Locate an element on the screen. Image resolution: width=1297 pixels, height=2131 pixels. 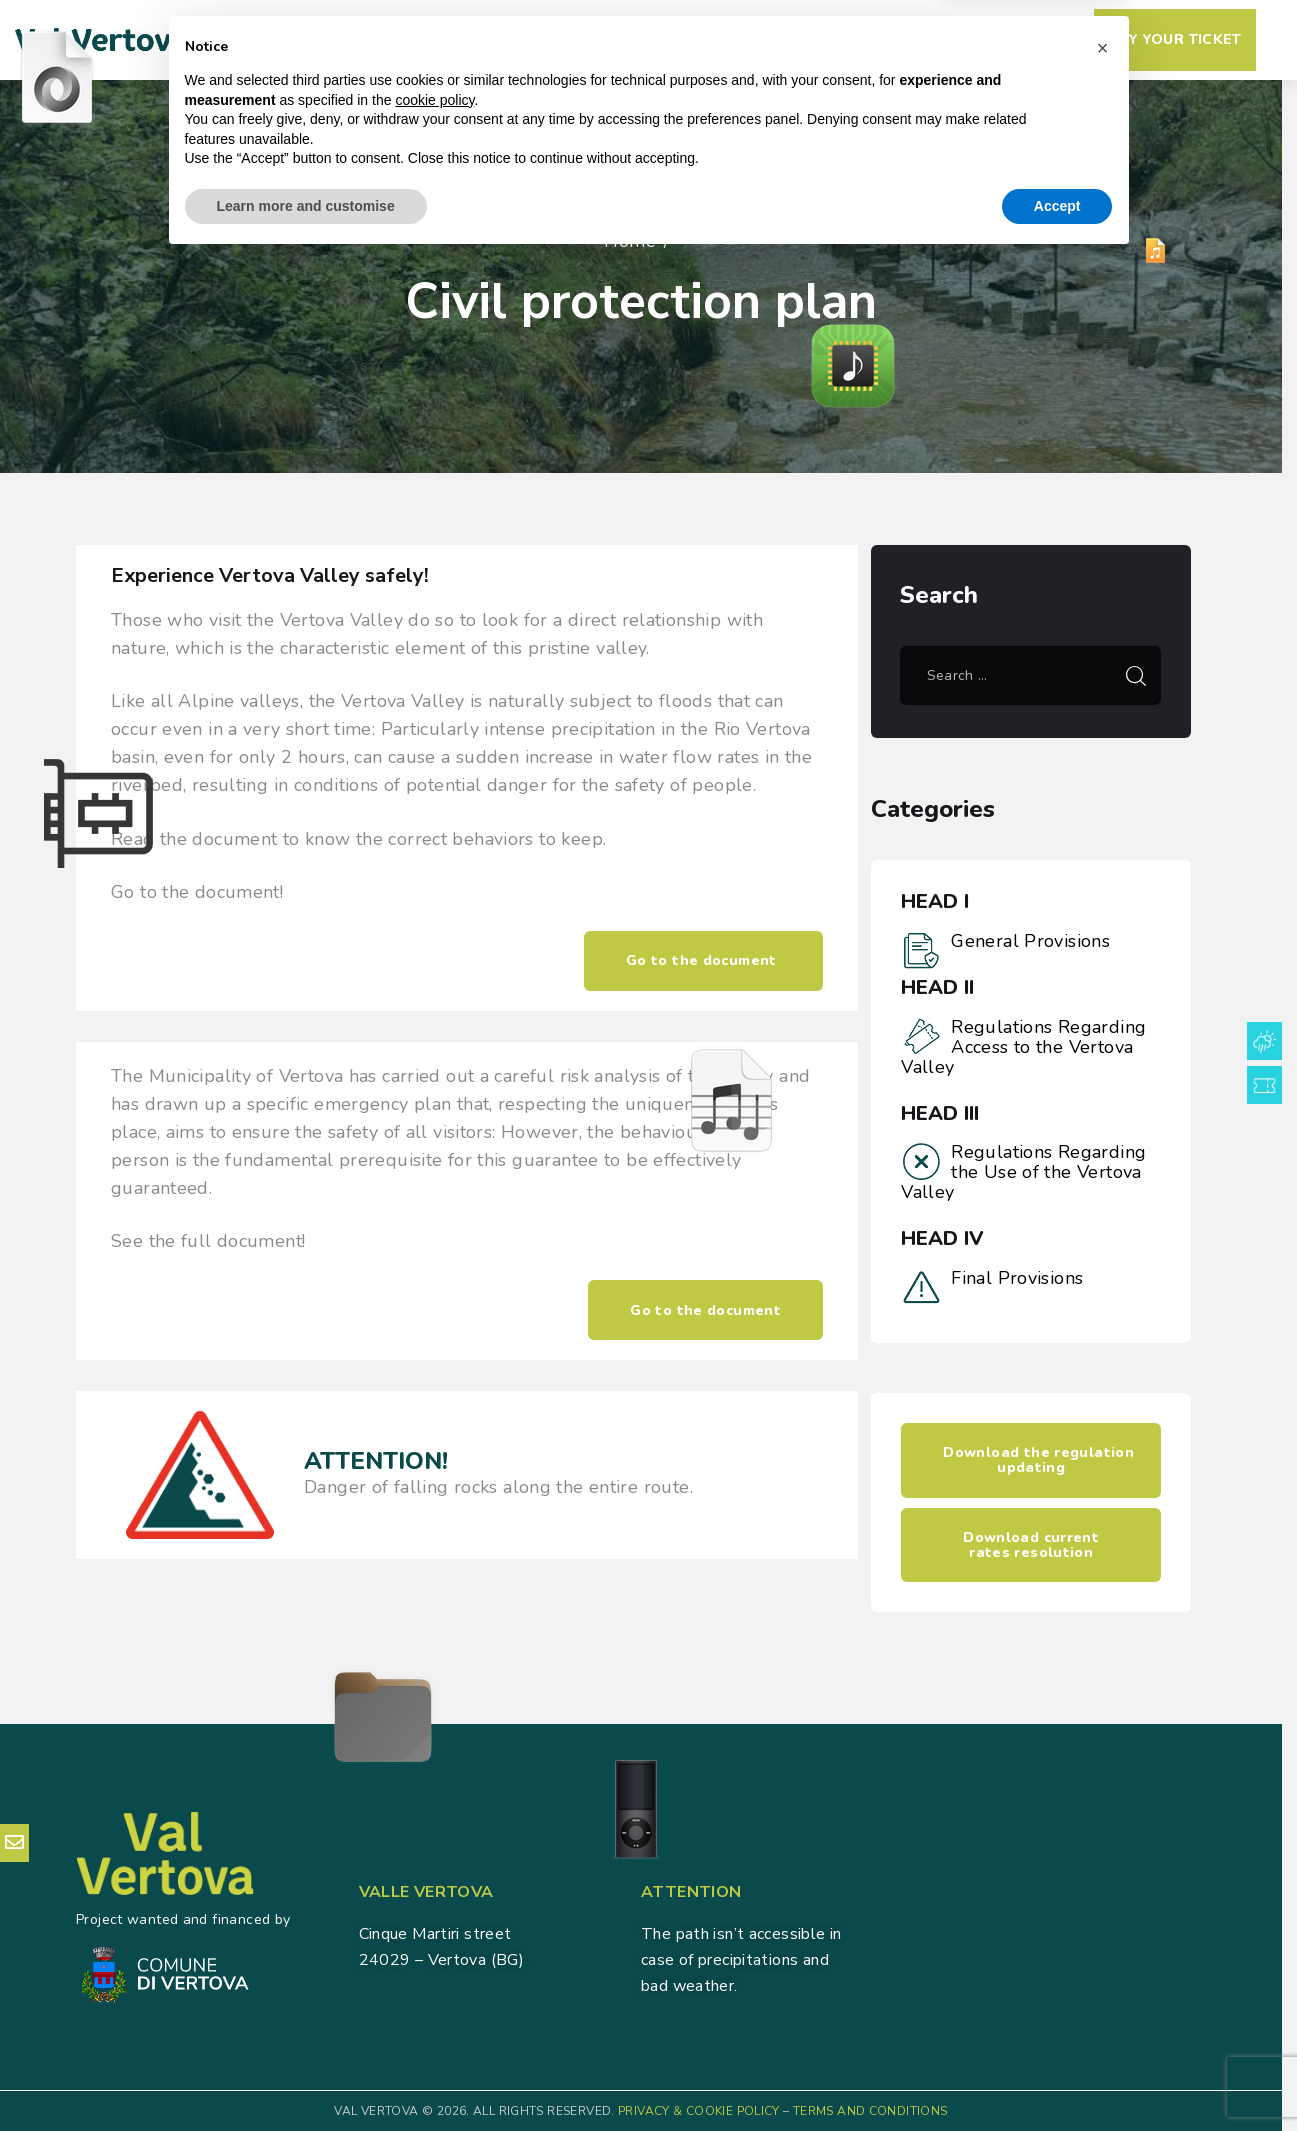
an iMelody audio file is located at coordinates (731, 1100).